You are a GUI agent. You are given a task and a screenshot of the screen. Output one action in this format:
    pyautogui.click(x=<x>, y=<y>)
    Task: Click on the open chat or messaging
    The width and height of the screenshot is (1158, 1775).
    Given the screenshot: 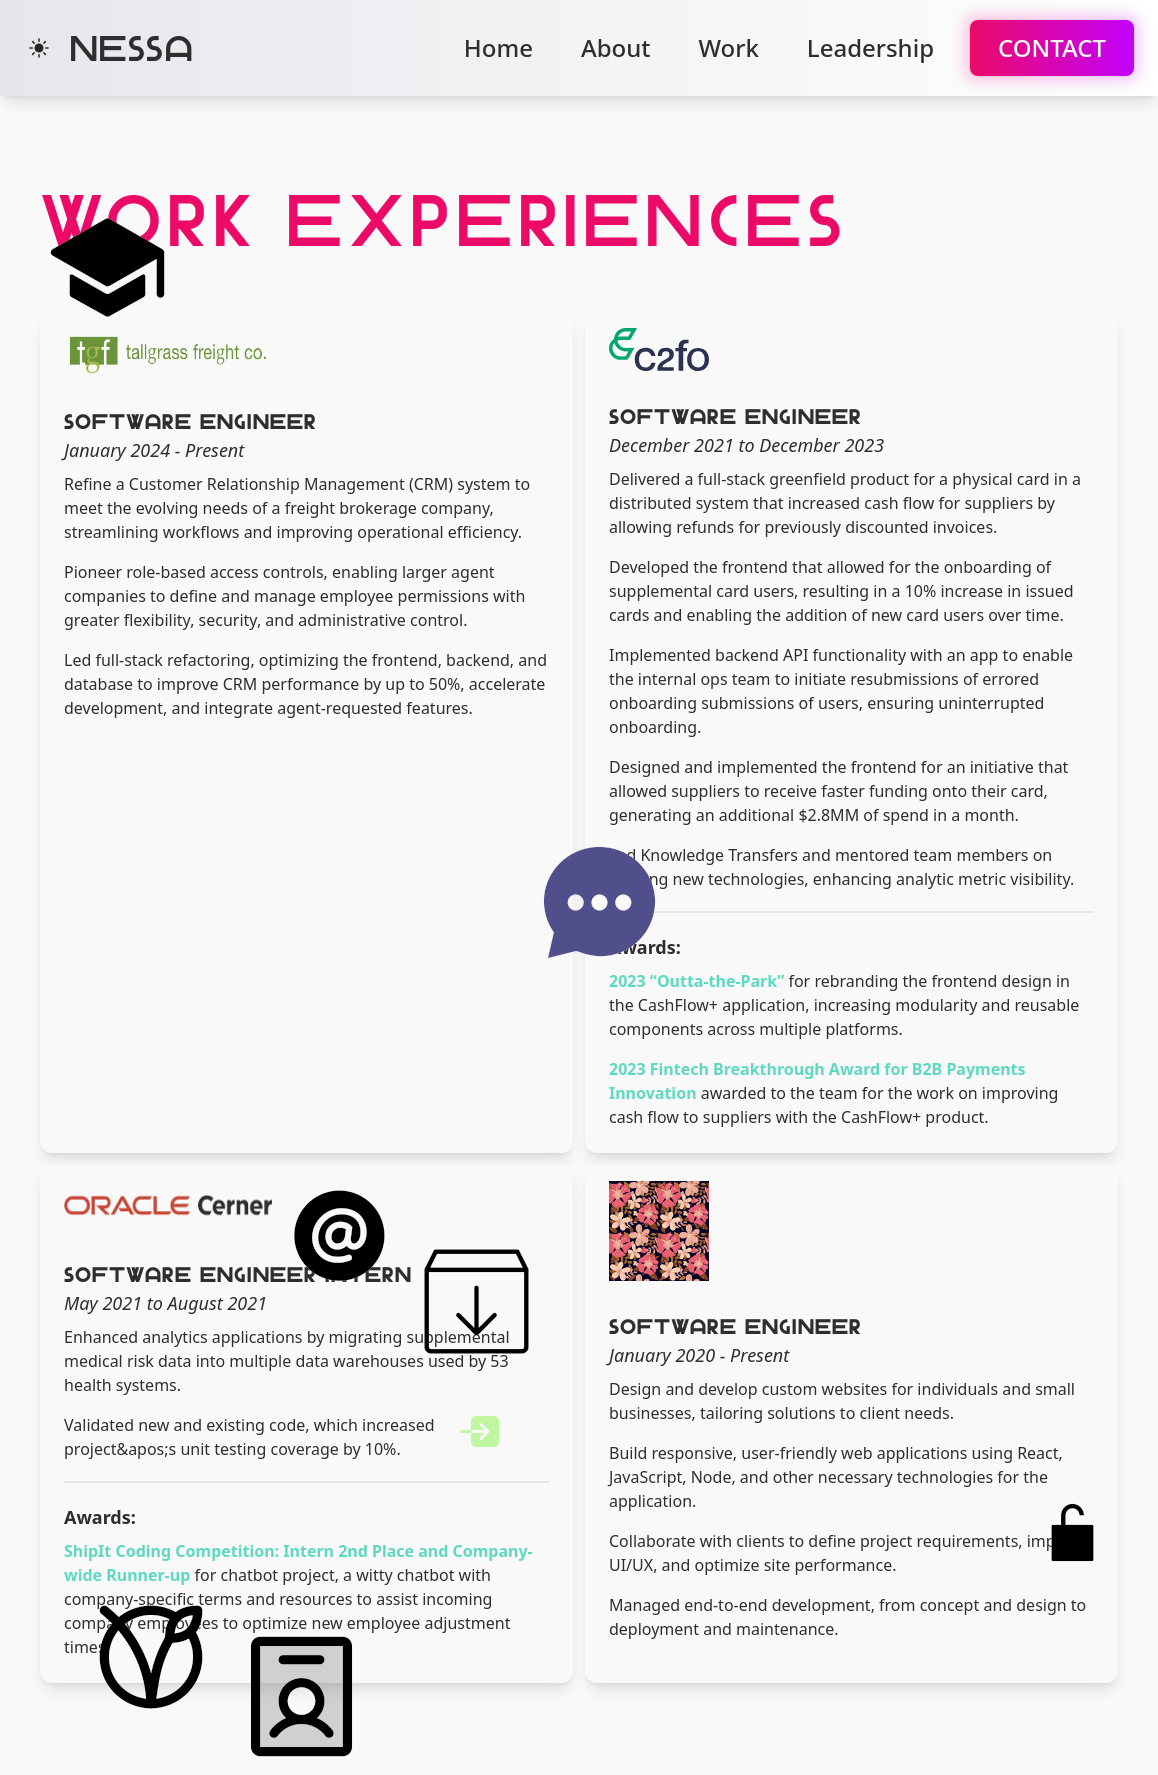 What is the action you would take?
    pyautogui.click(x=599, y=902)
    